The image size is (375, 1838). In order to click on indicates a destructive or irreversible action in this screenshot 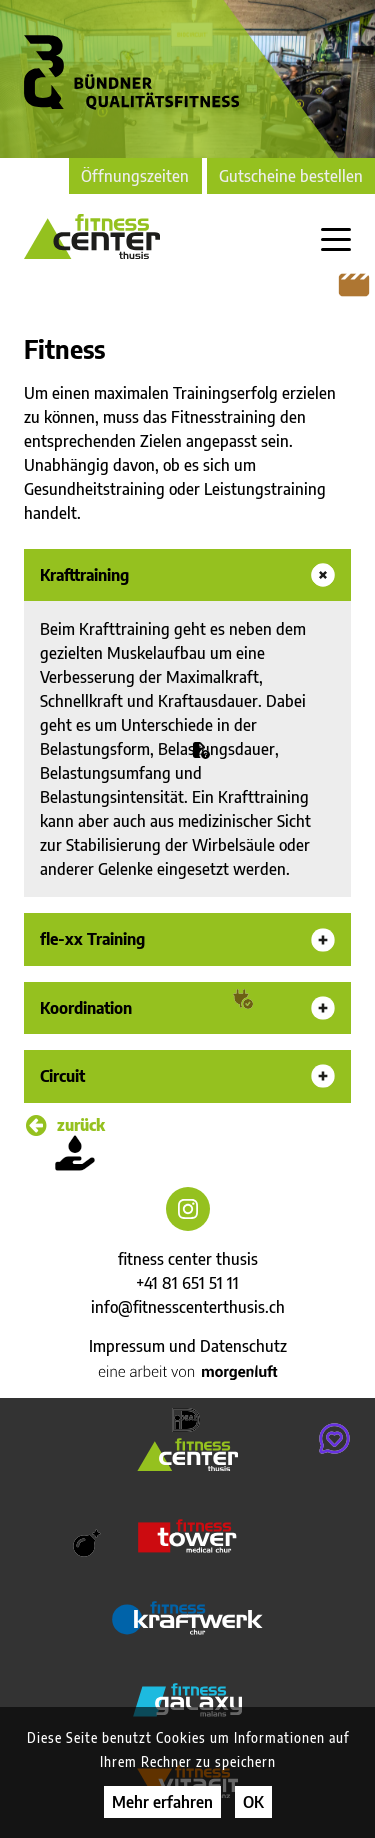, I will do `click(86, 1543)`.